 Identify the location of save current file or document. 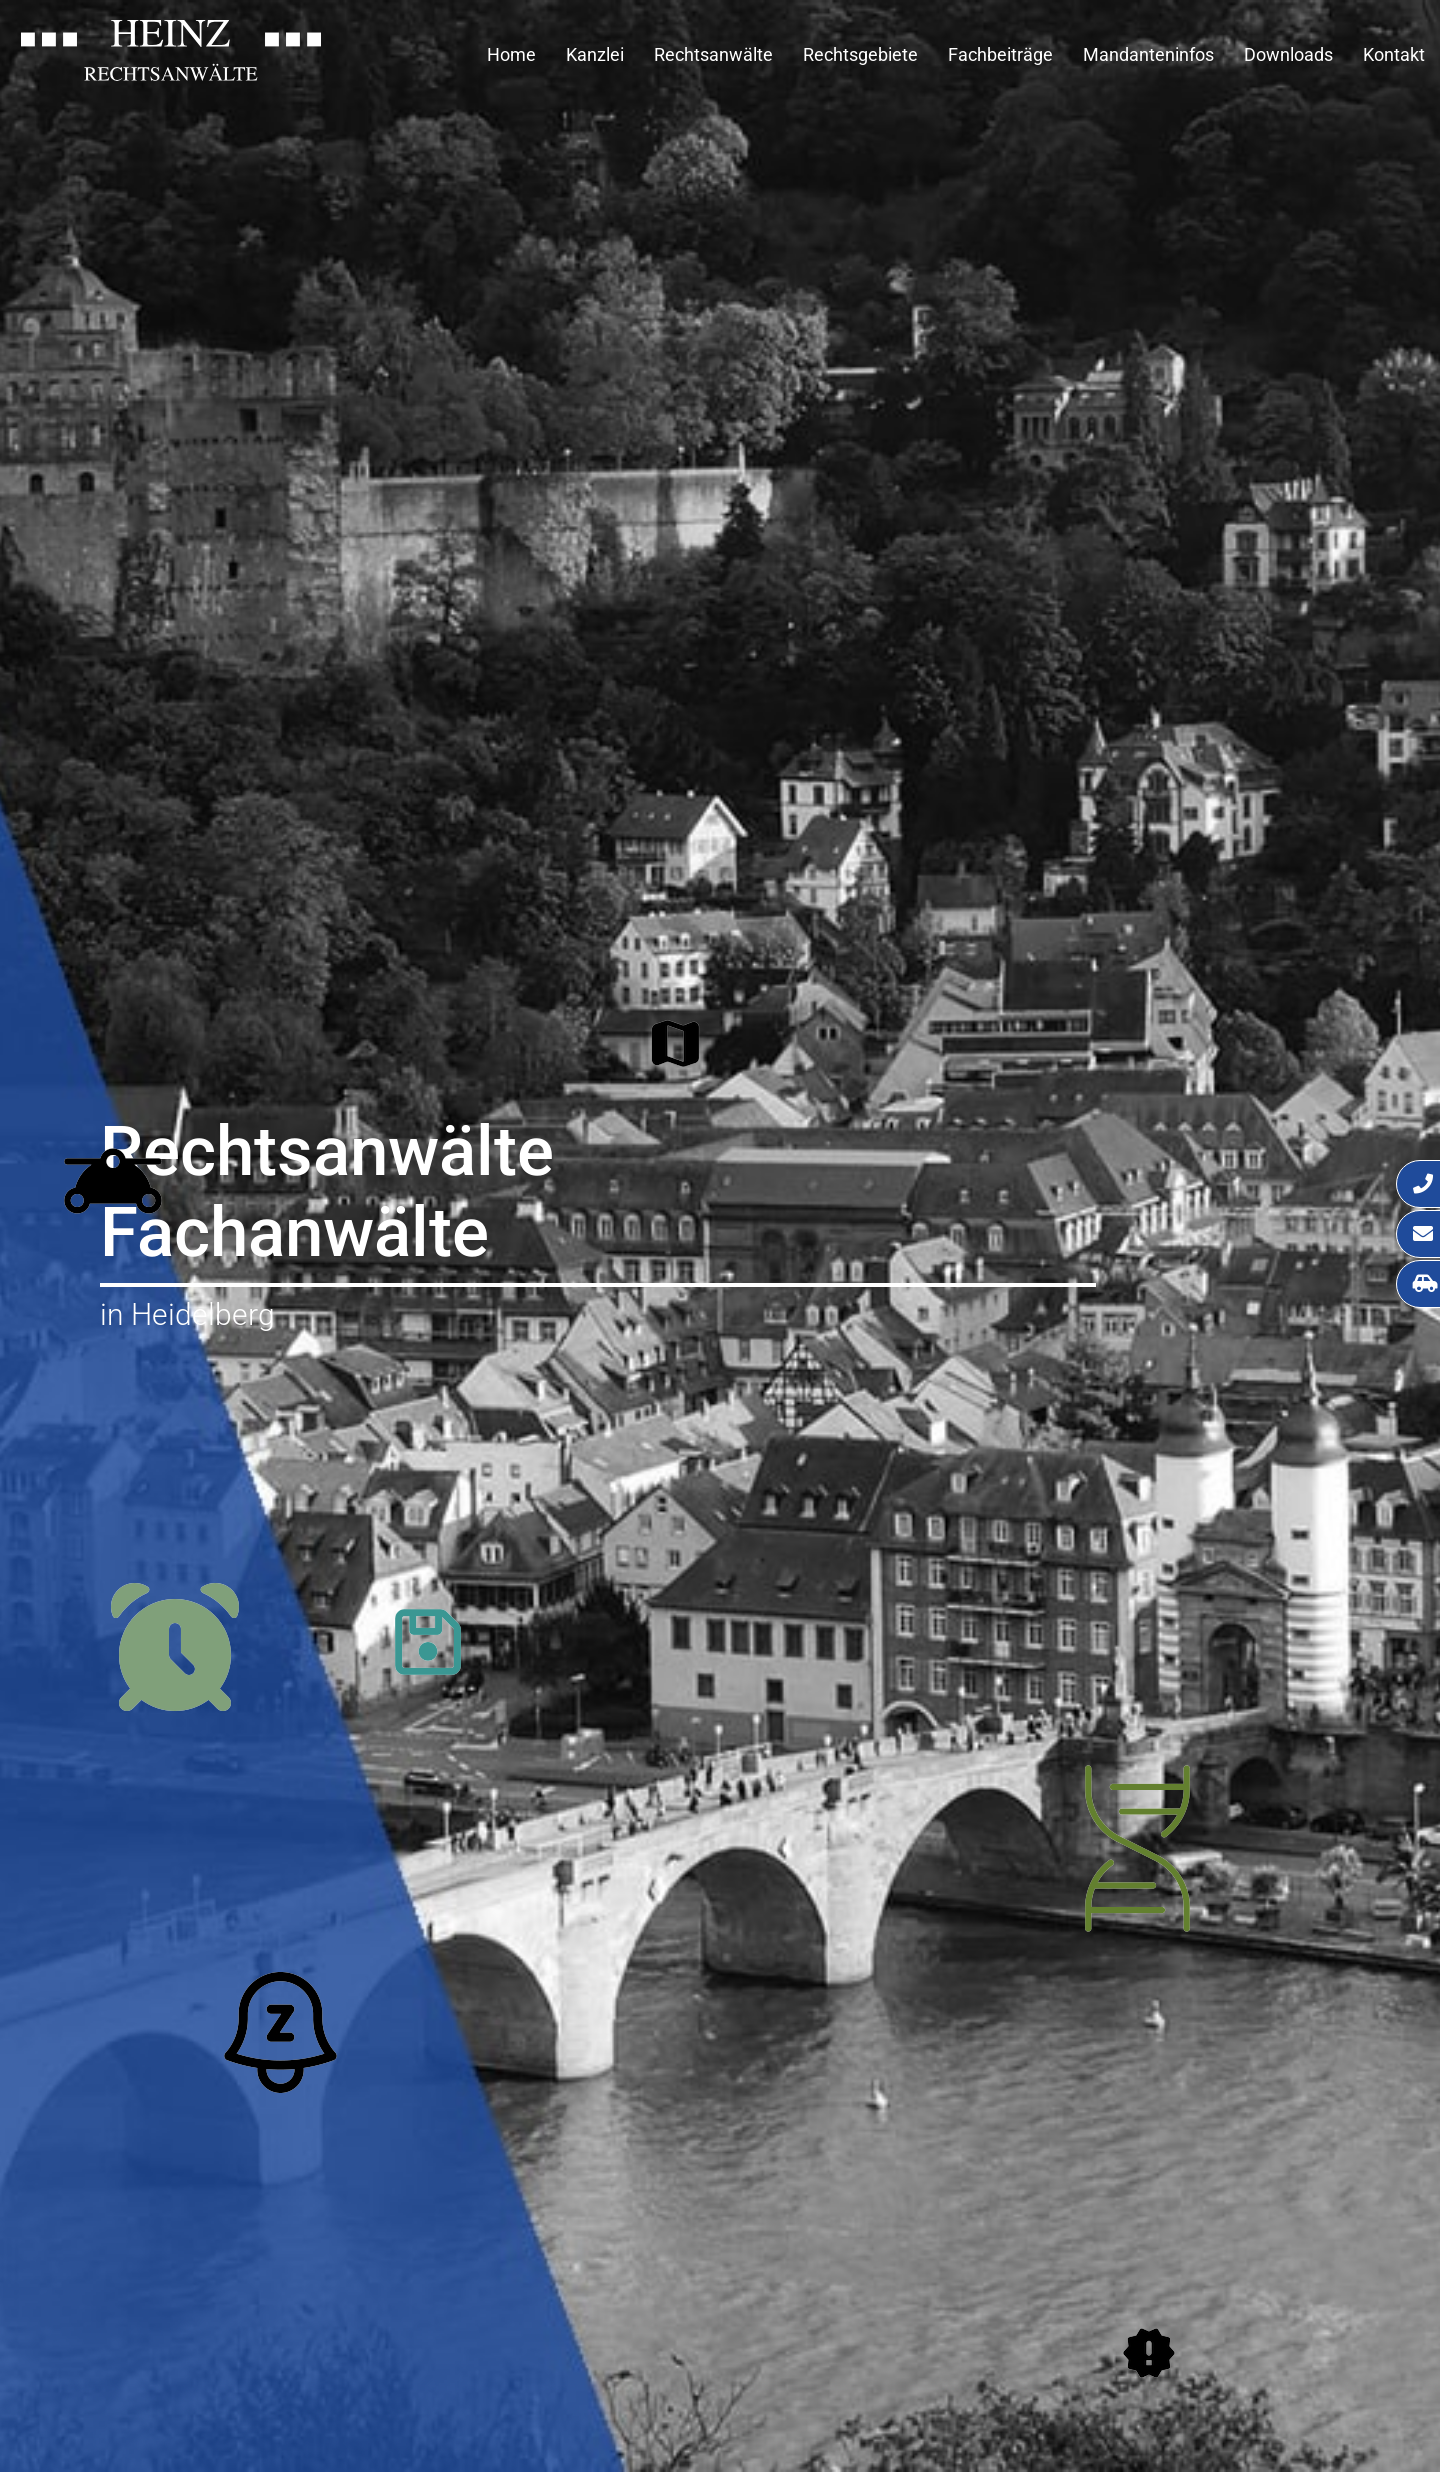
(428, 1642).